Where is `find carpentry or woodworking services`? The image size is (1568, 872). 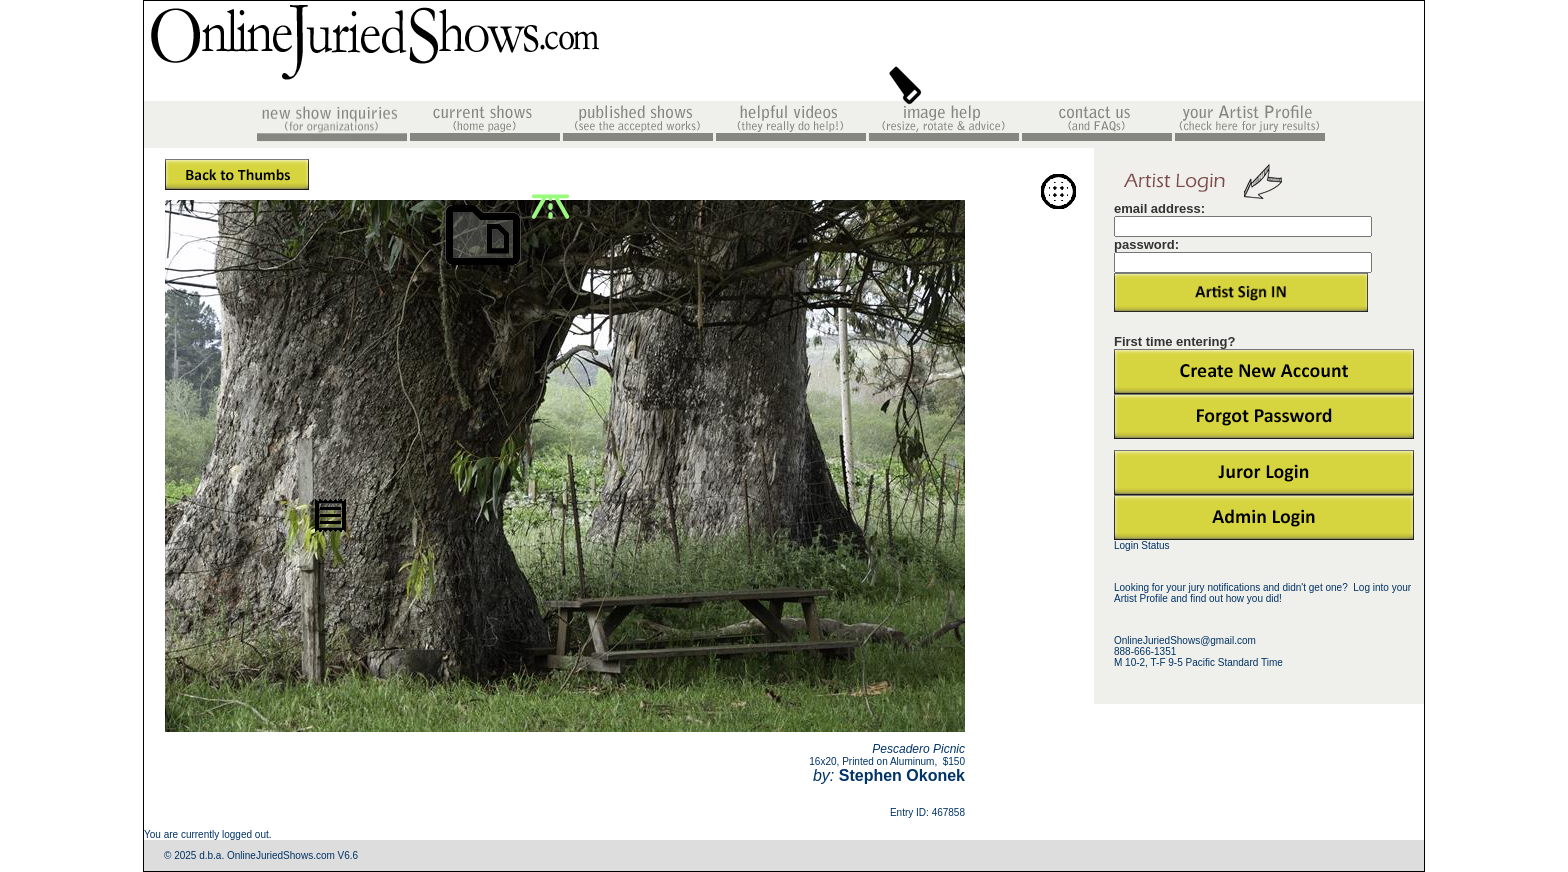 find carpentry or woodworking services is located at coordinates (905, 85).